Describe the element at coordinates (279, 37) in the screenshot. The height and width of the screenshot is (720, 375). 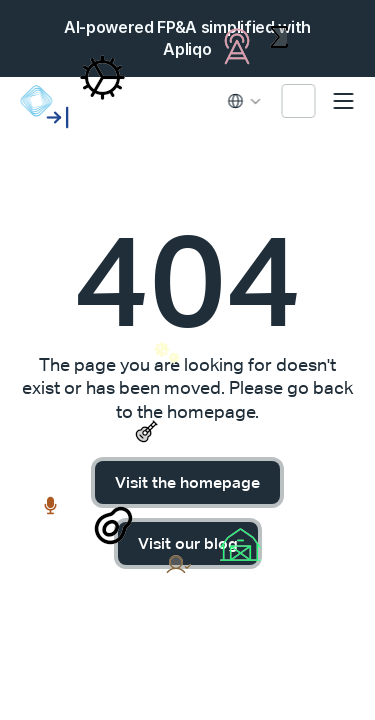
I see `calculate sum or total` at that location.